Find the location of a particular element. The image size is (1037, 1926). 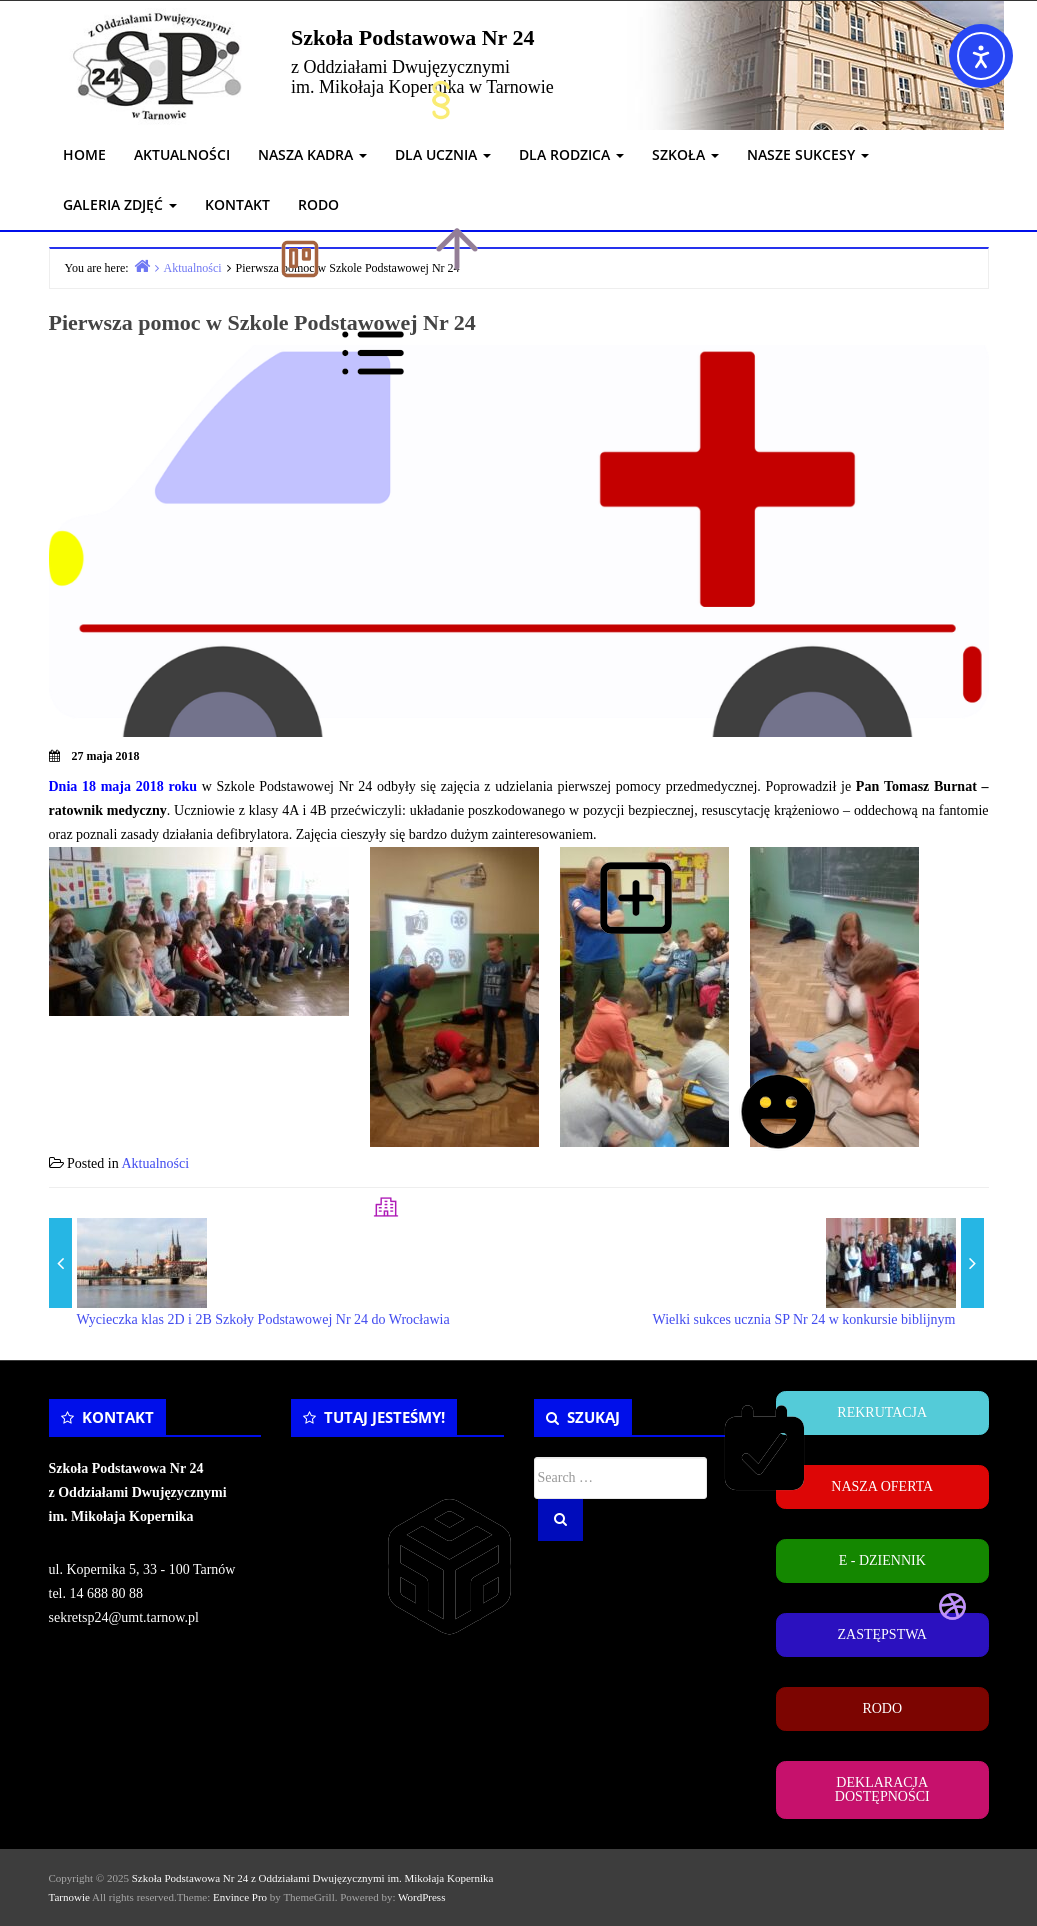

open codesandbox development environment is located at coordinates (449, 1566).